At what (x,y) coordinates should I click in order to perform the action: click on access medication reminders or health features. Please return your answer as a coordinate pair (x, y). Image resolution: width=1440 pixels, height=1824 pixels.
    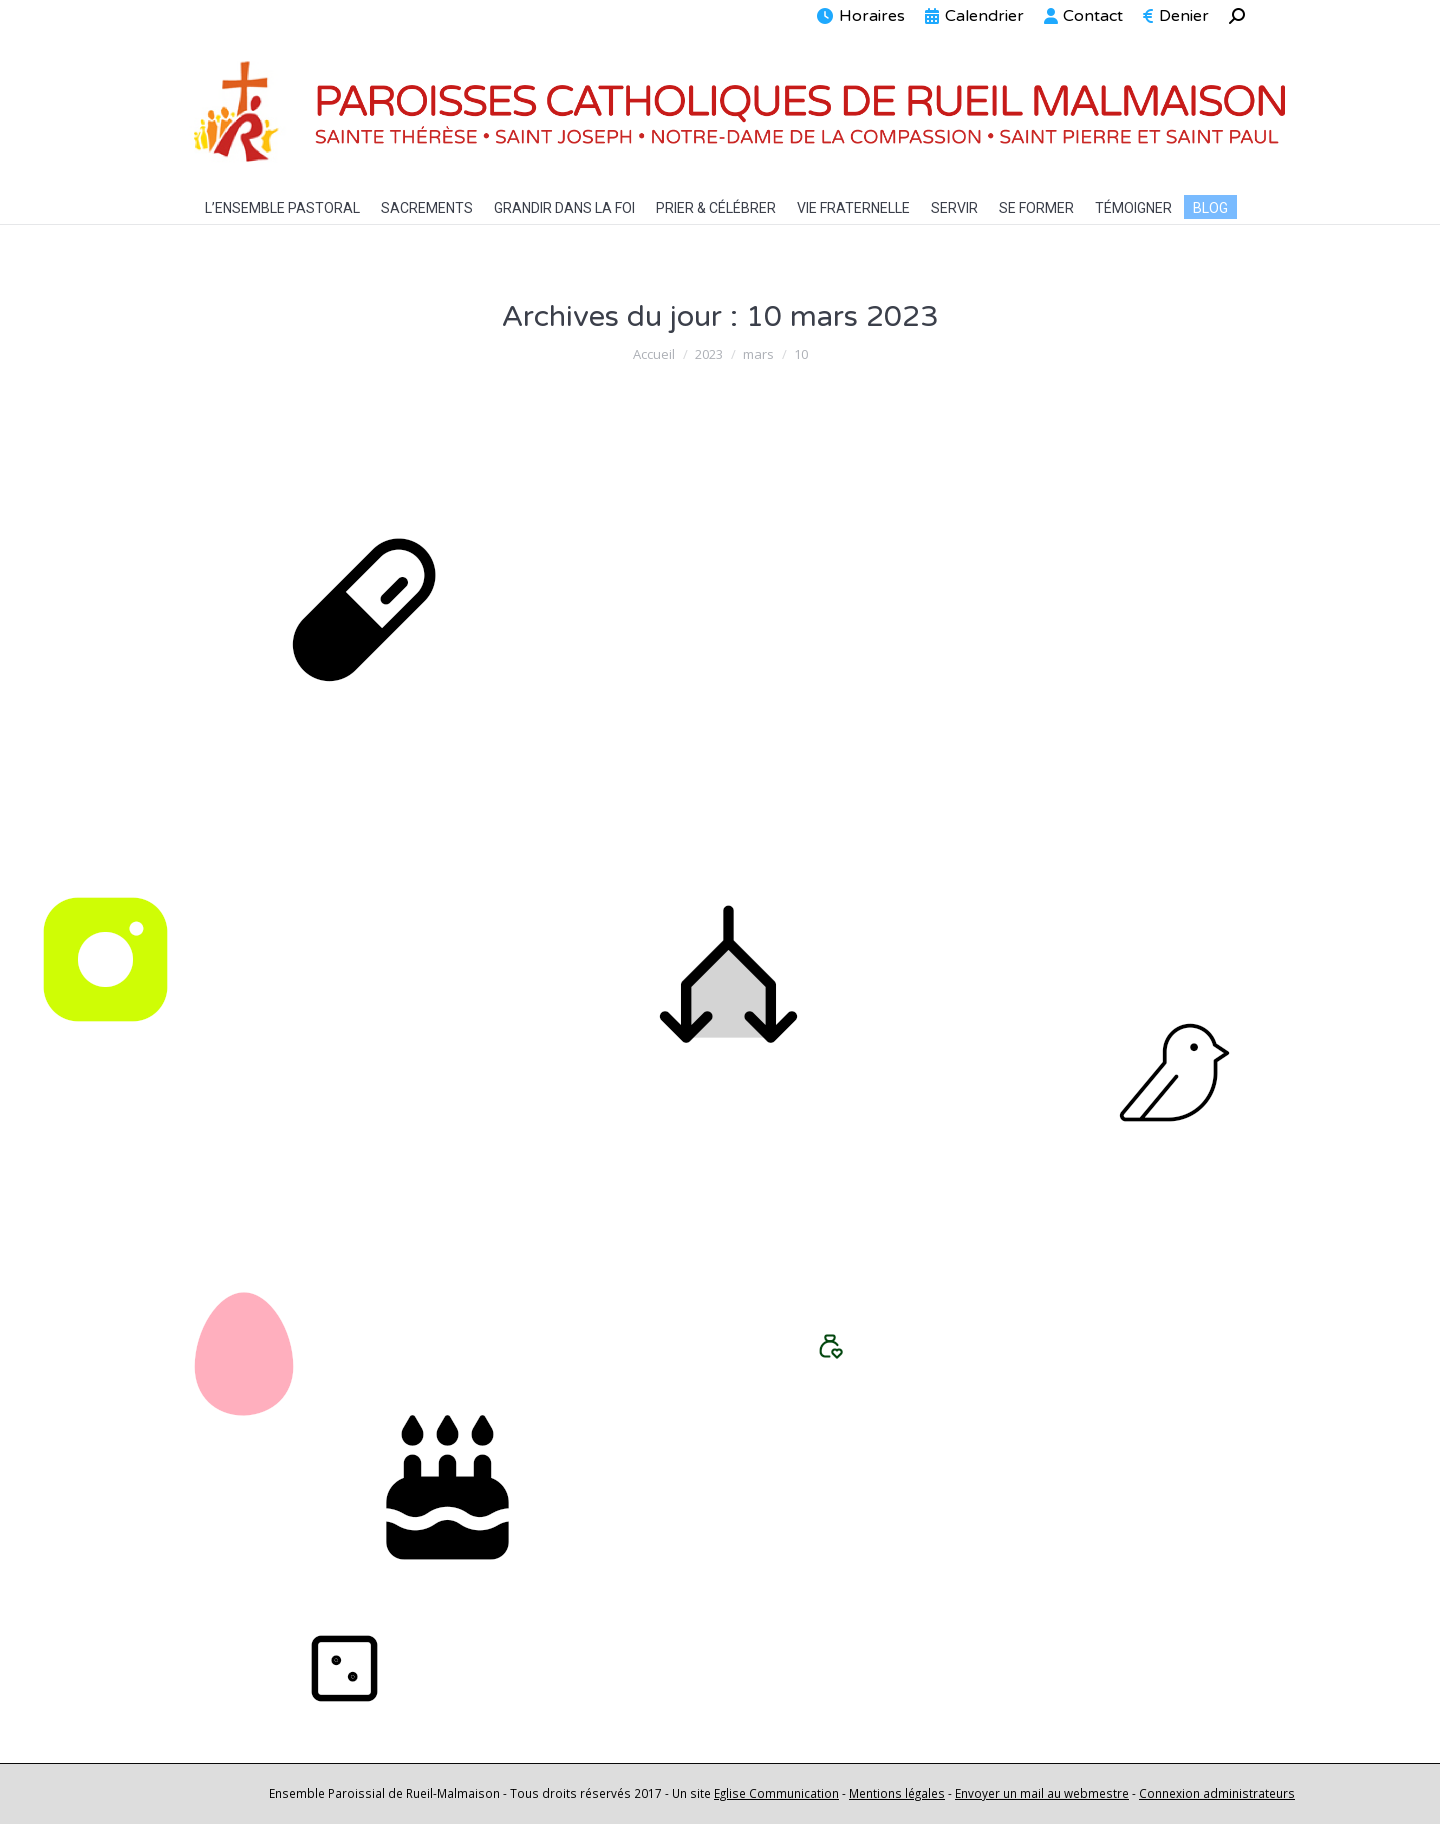
    Looking at the image, I should click on (364, 610).